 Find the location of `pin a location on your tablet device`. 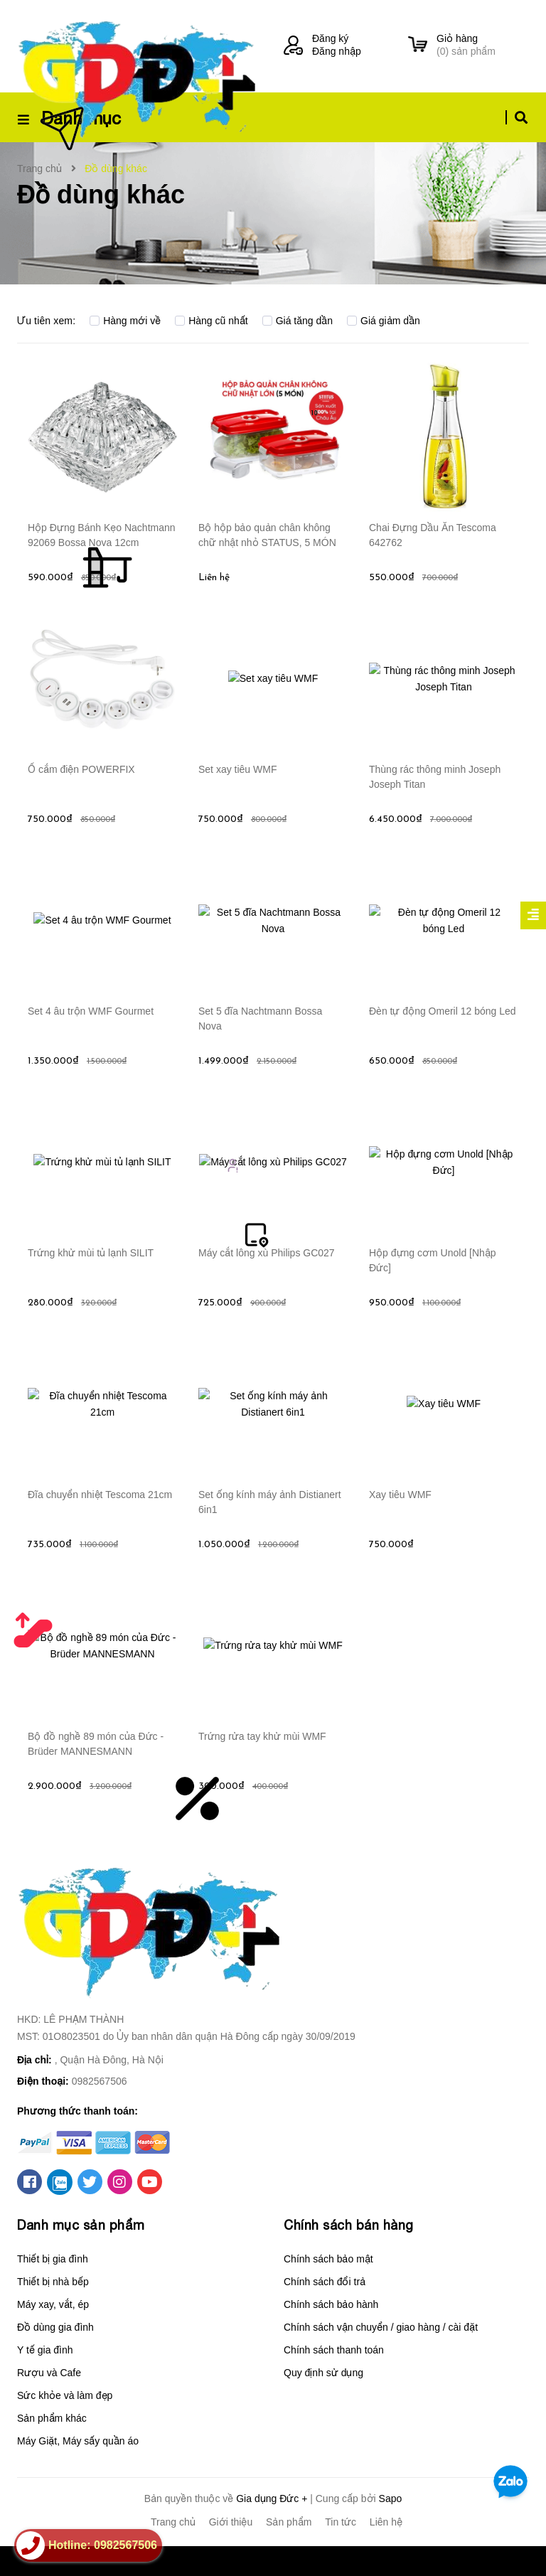

pin a location on your tablet device is located at coordinates (255, 1234).